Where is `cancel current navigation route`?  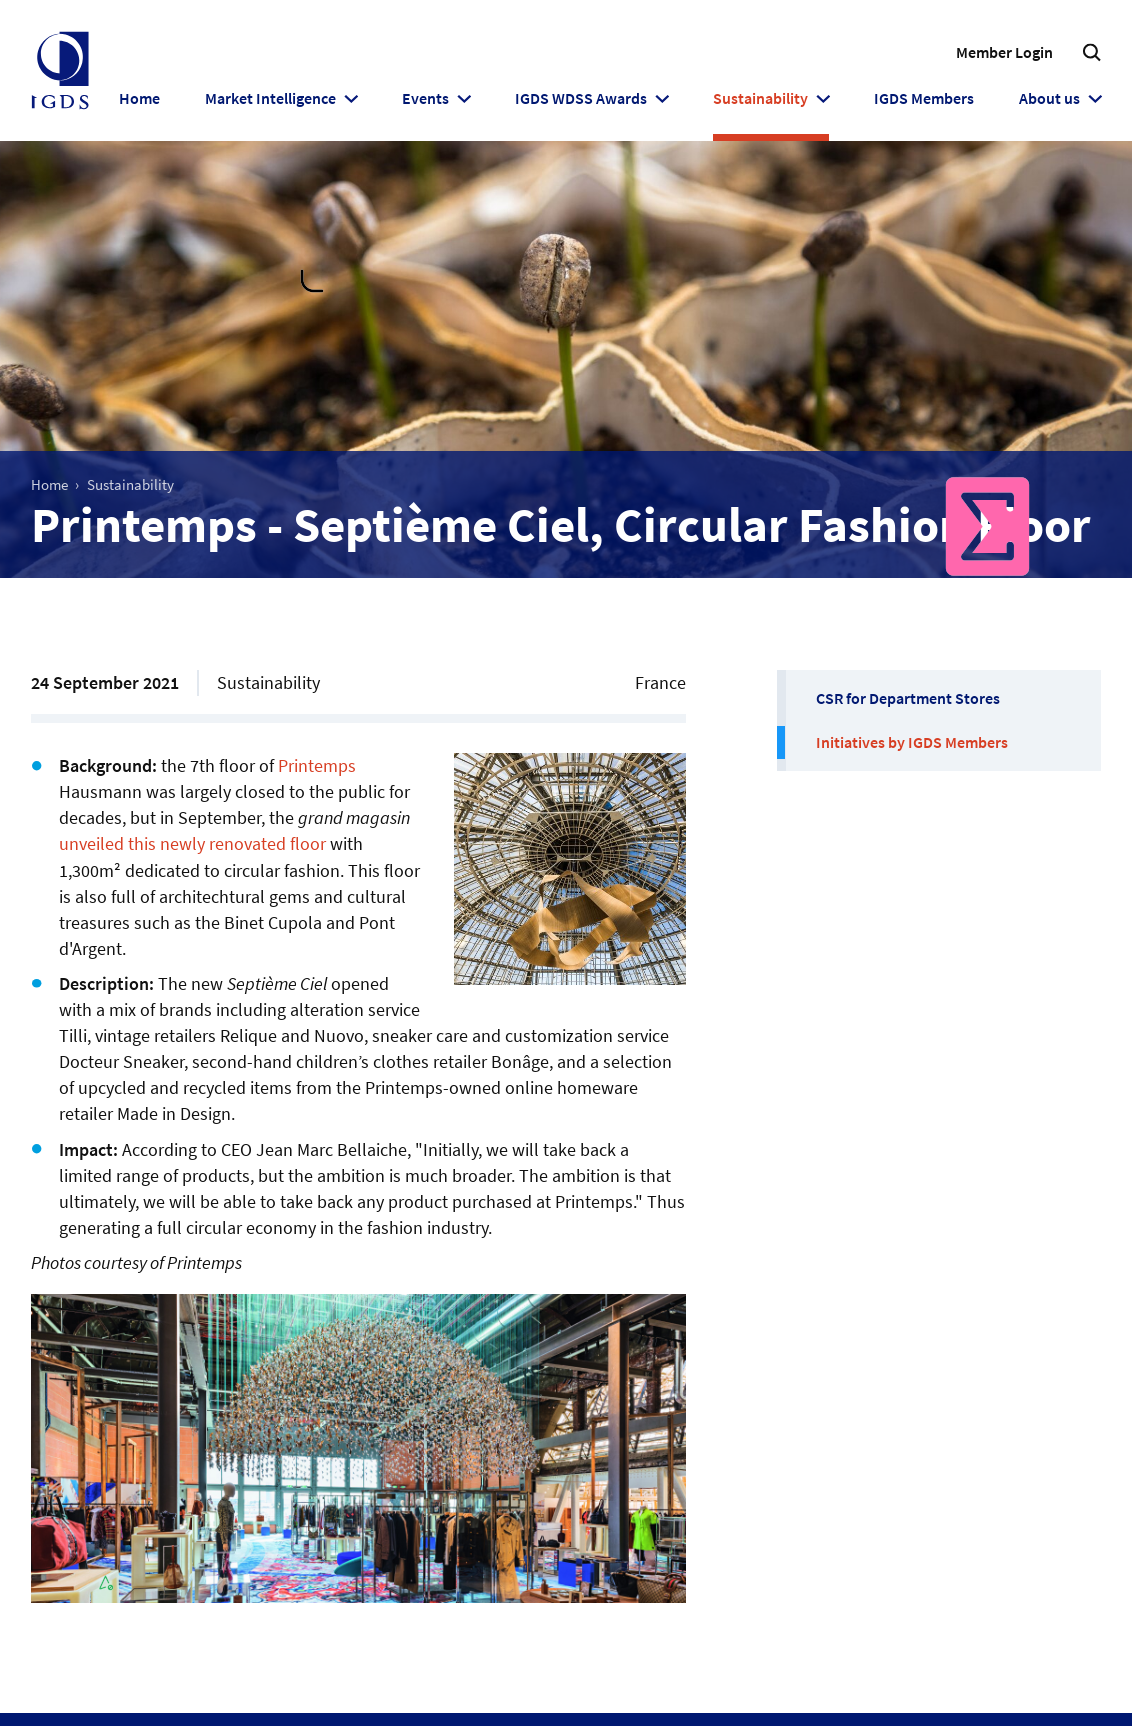
cancel current navigation route is located at coordinates (105, 1582).